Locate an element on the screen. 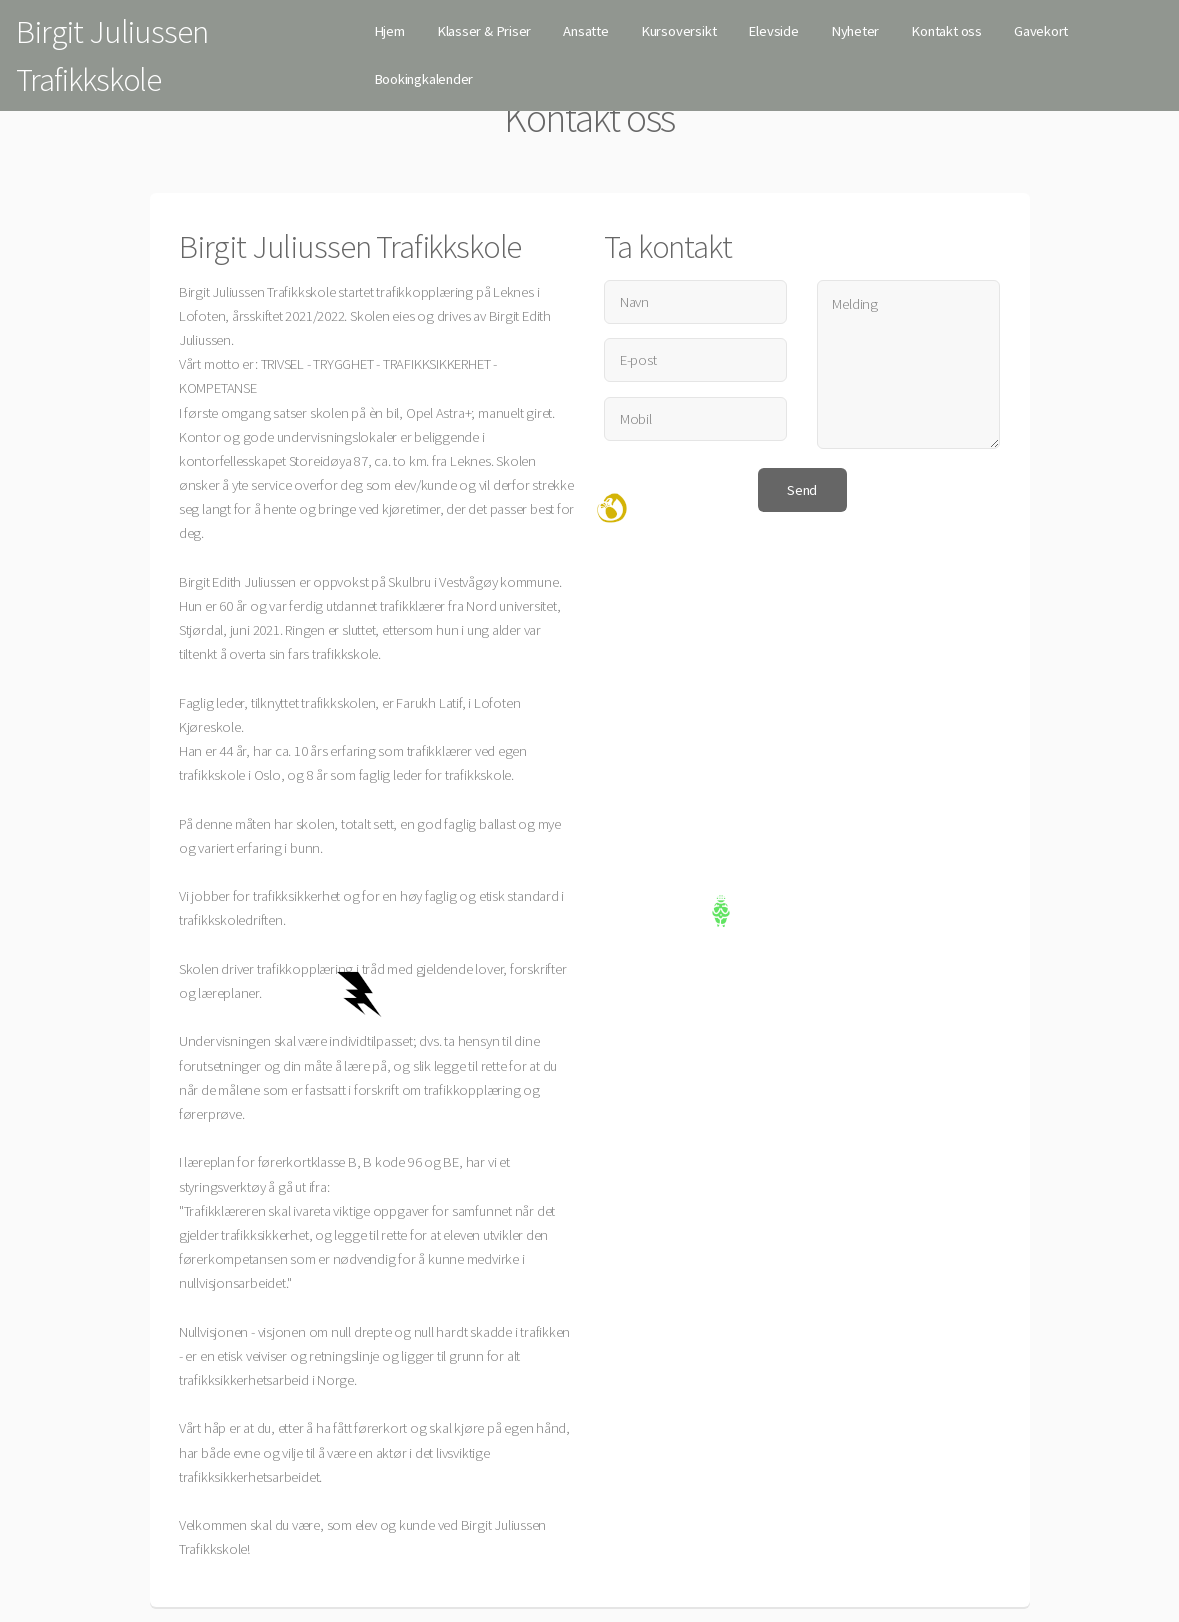 The height and width of the screenshot is (1622, 1179). indicates theft or pickpocketing in a game is located at coordinates (612, 508).